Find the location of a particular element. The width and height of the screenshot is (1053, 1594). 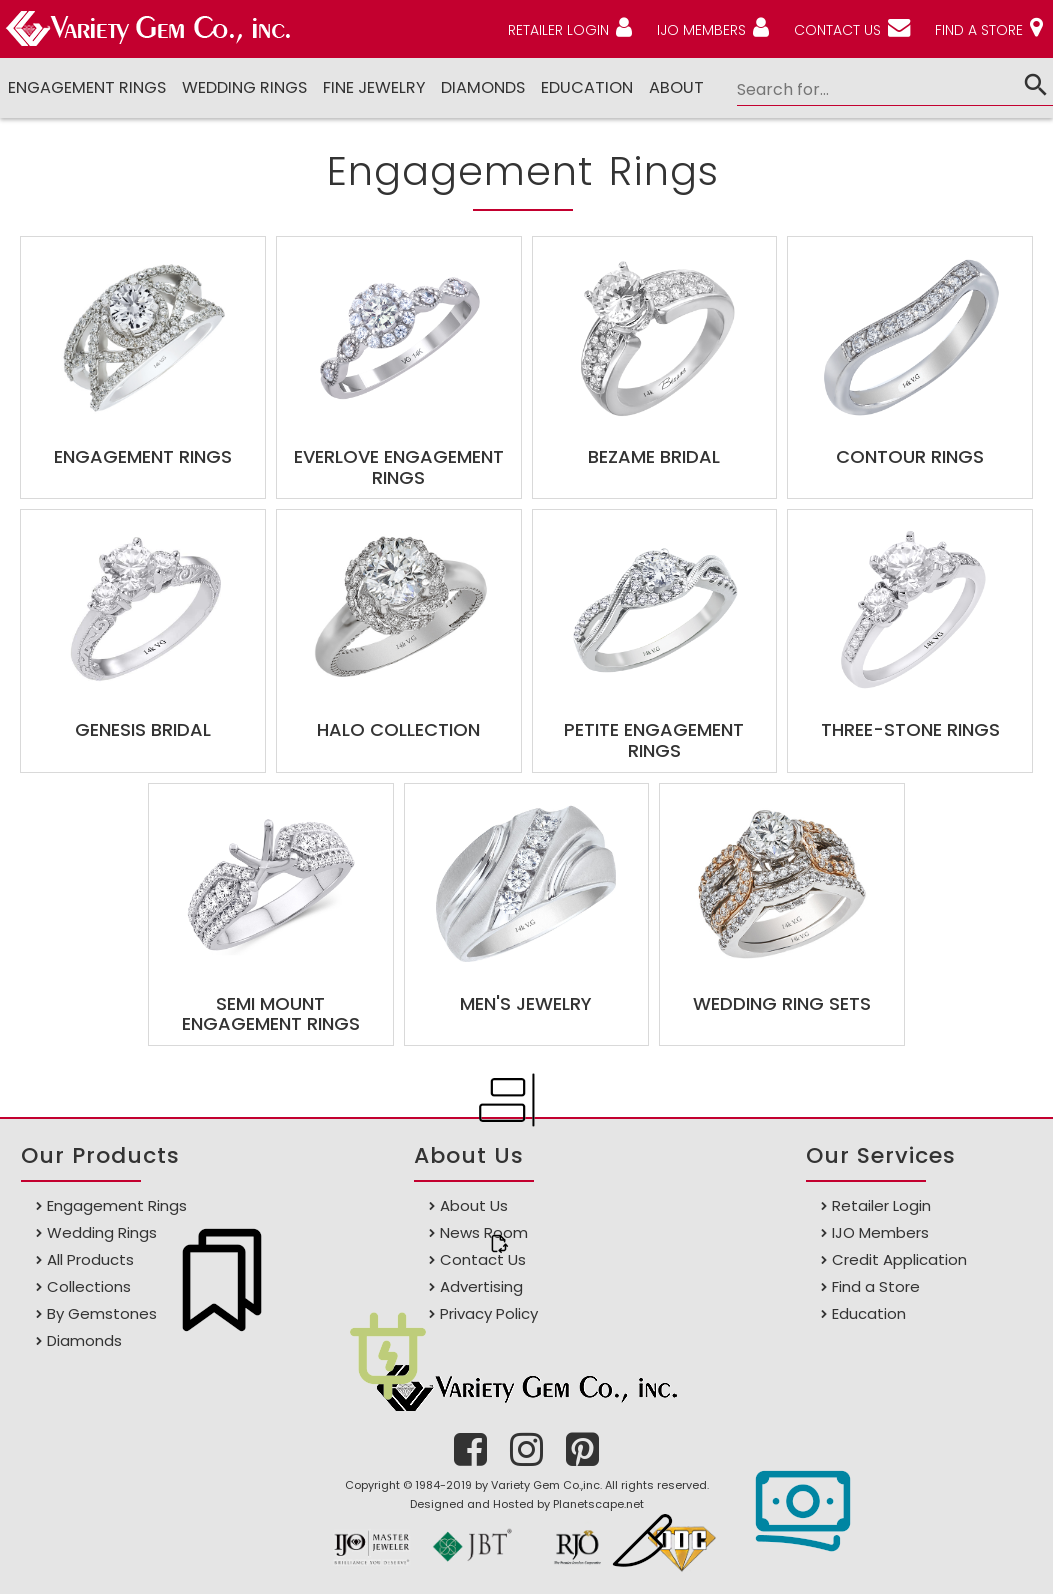

view all saved bookmarks is located at coordinates (222, 1280).